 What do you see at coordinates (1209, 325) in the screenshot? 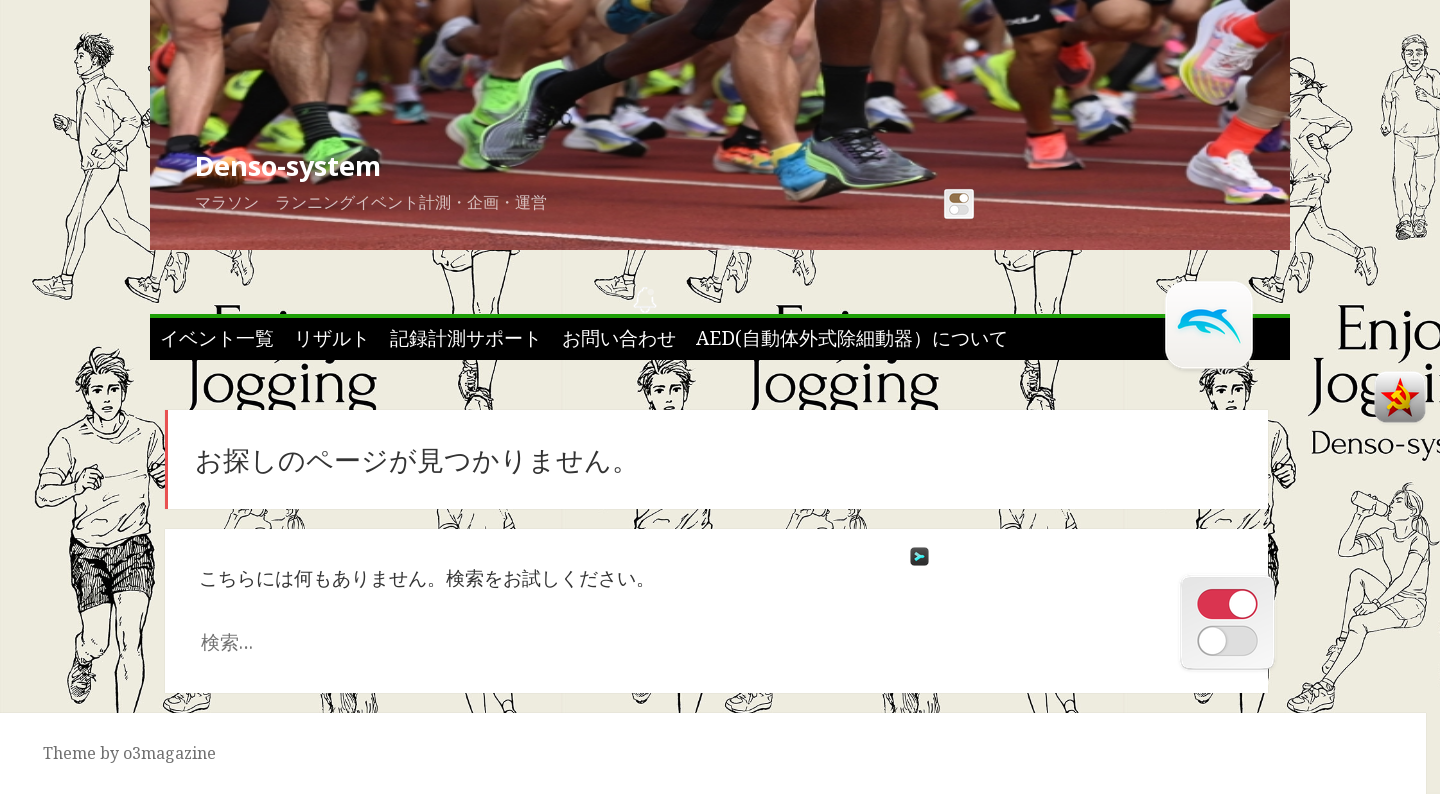
I see `open dolphin emulator app` at bounding box center [1209, 325].